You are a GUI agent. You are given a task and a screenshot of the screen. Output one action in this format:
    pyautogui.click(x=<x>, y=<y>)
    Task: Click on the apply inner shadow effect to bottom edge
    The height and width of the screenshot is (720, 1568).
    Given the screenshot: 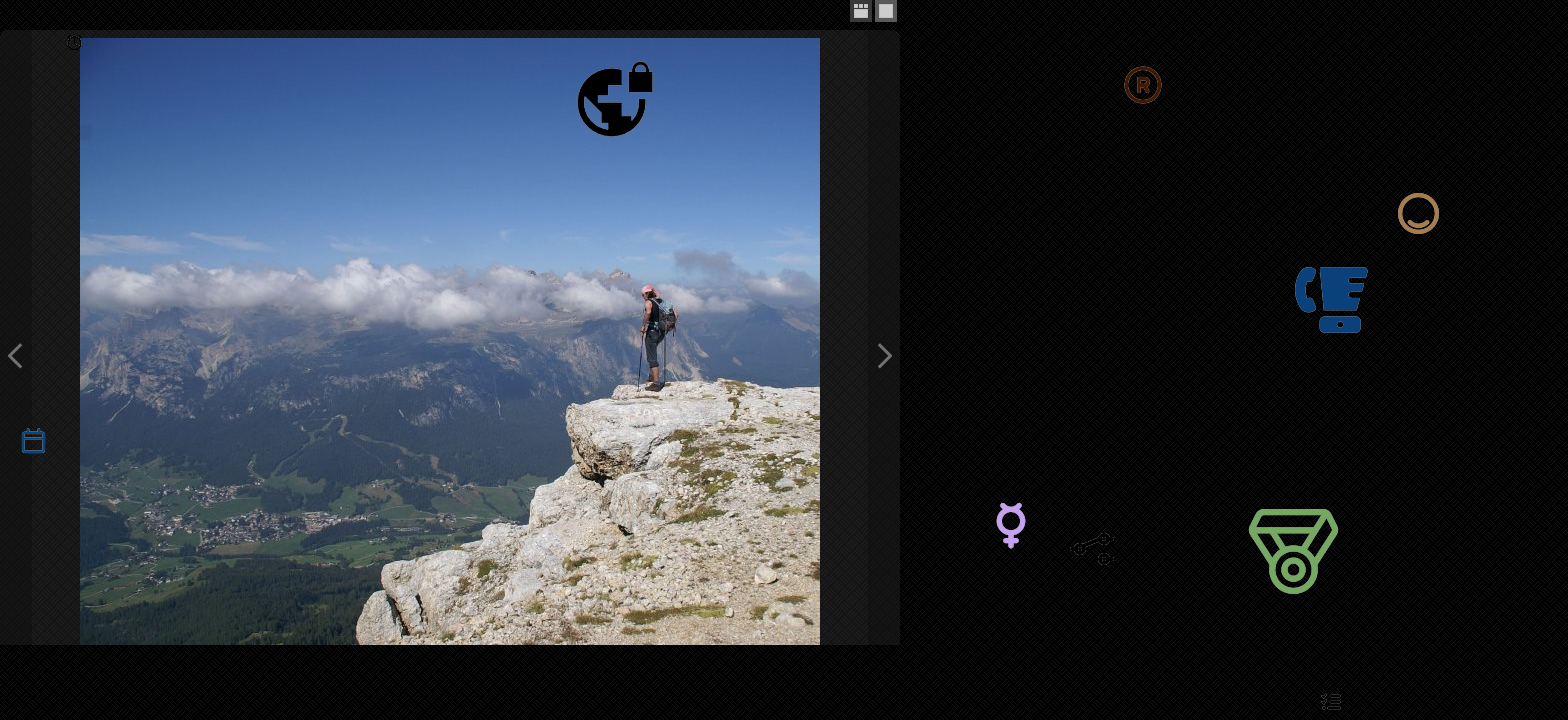 What is the action you would take?
    pyautogui.click(x=1418, y=213)
    